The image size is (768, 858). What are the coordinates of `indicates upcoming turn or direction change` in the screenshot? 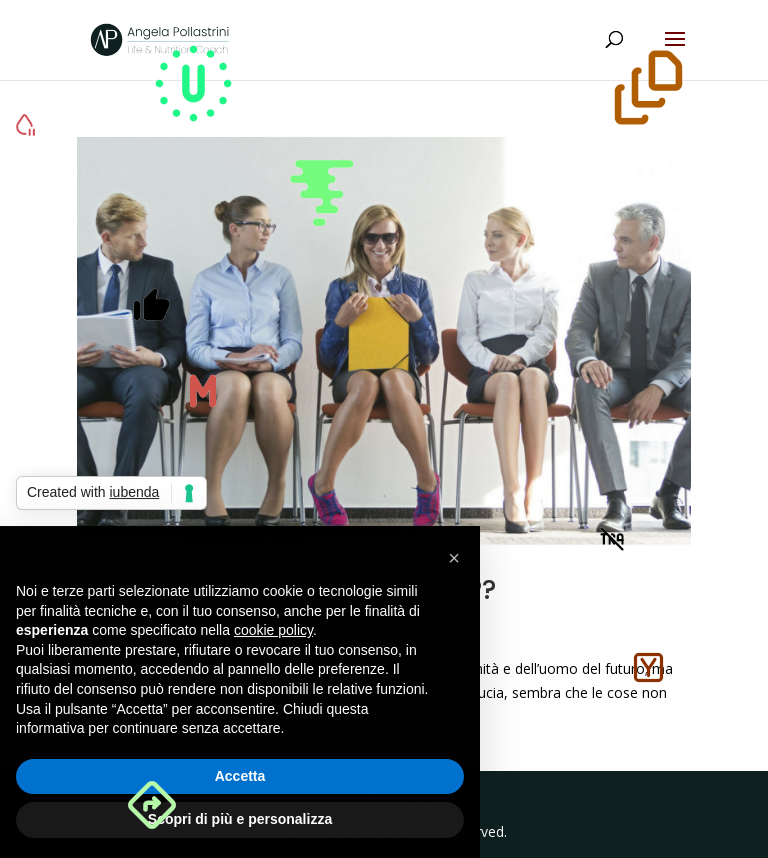 It's located at (152, 805).